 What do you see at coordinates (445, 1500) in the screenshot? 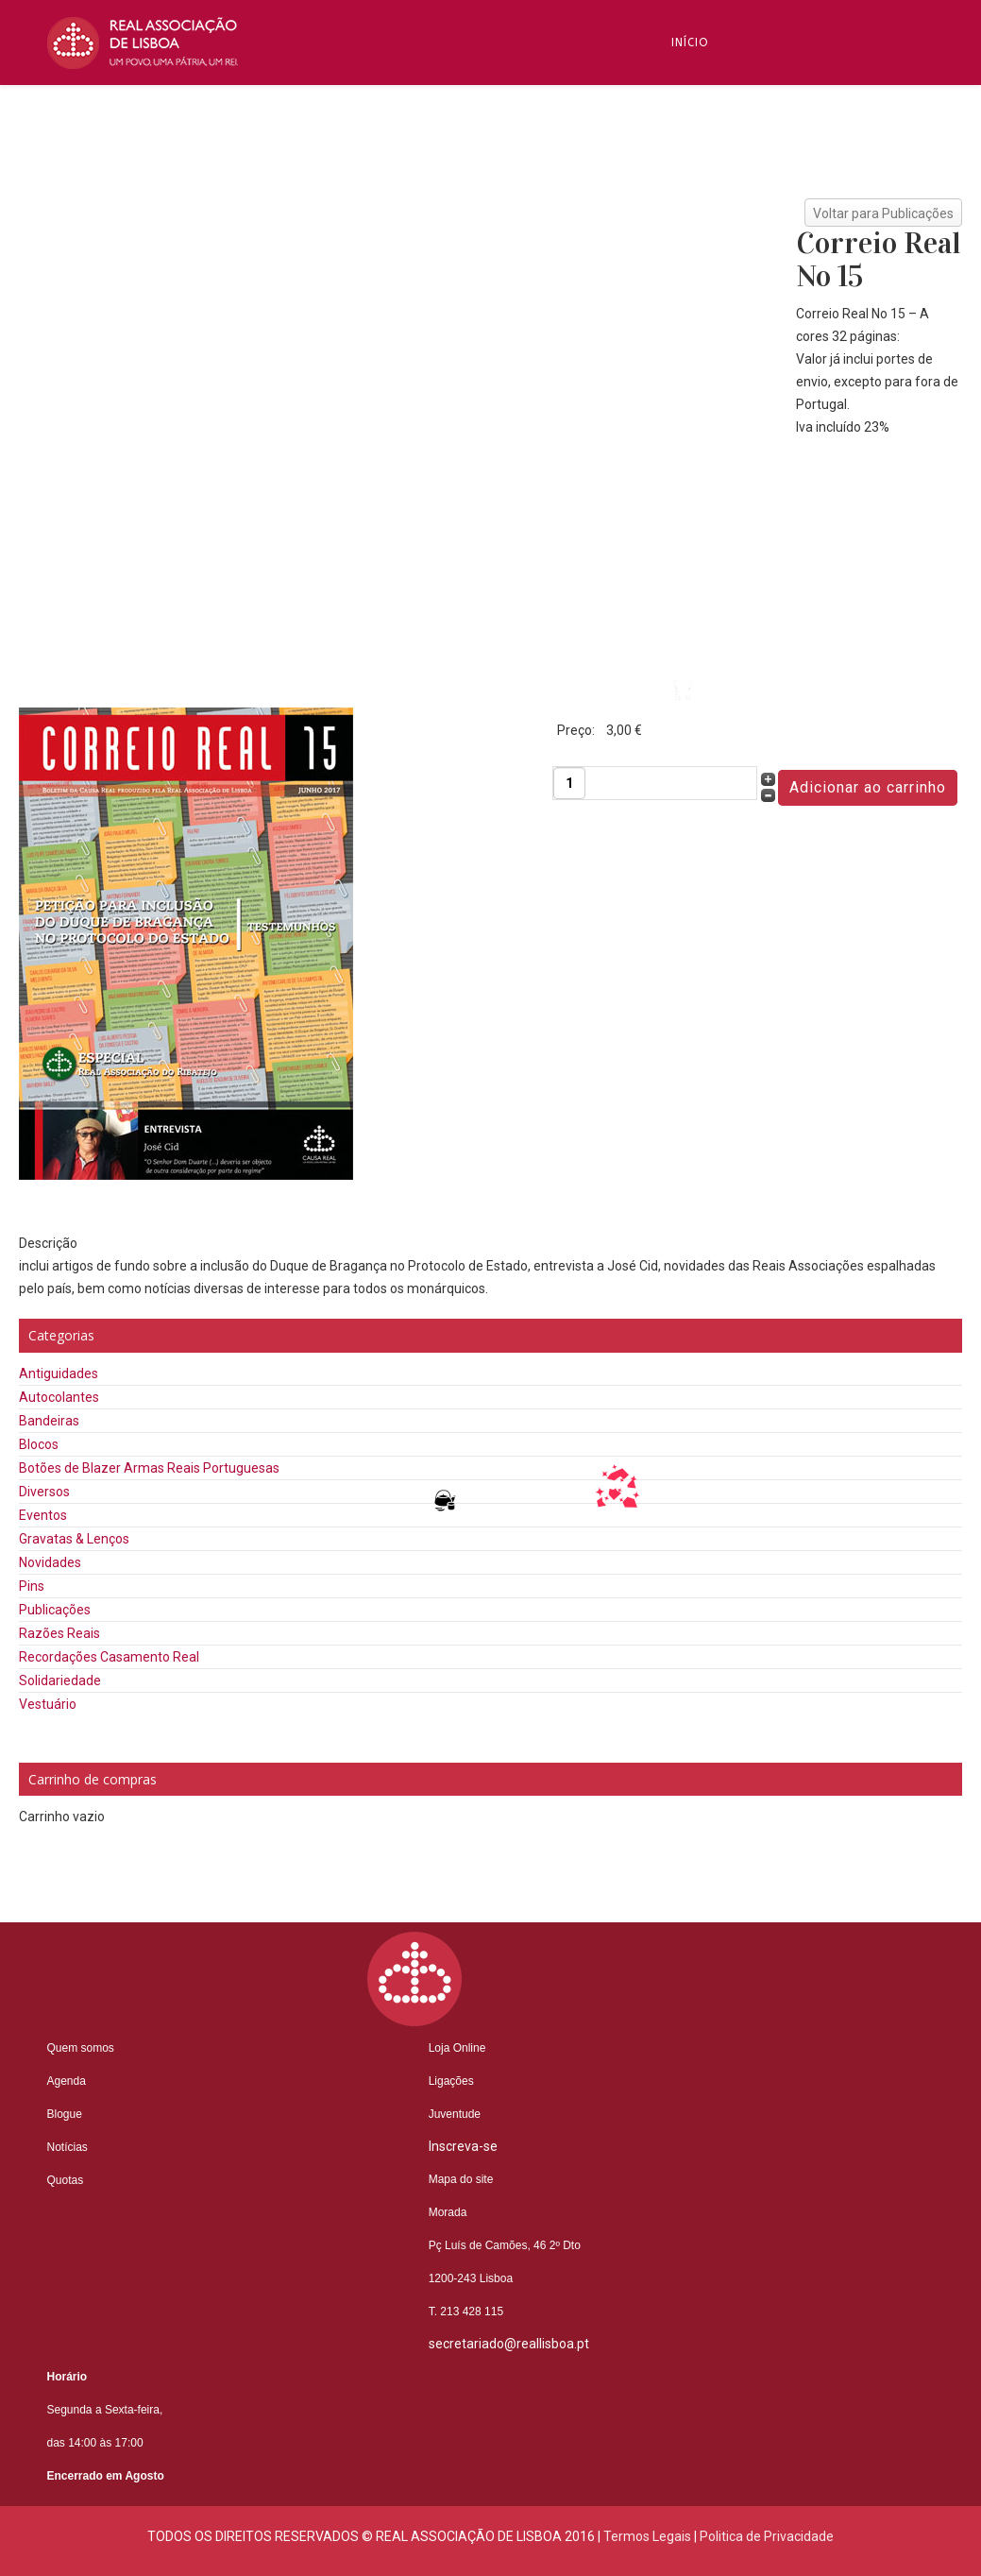
I see `tea ceremony or tea-related game feature` at bounding box center [445, 1500].